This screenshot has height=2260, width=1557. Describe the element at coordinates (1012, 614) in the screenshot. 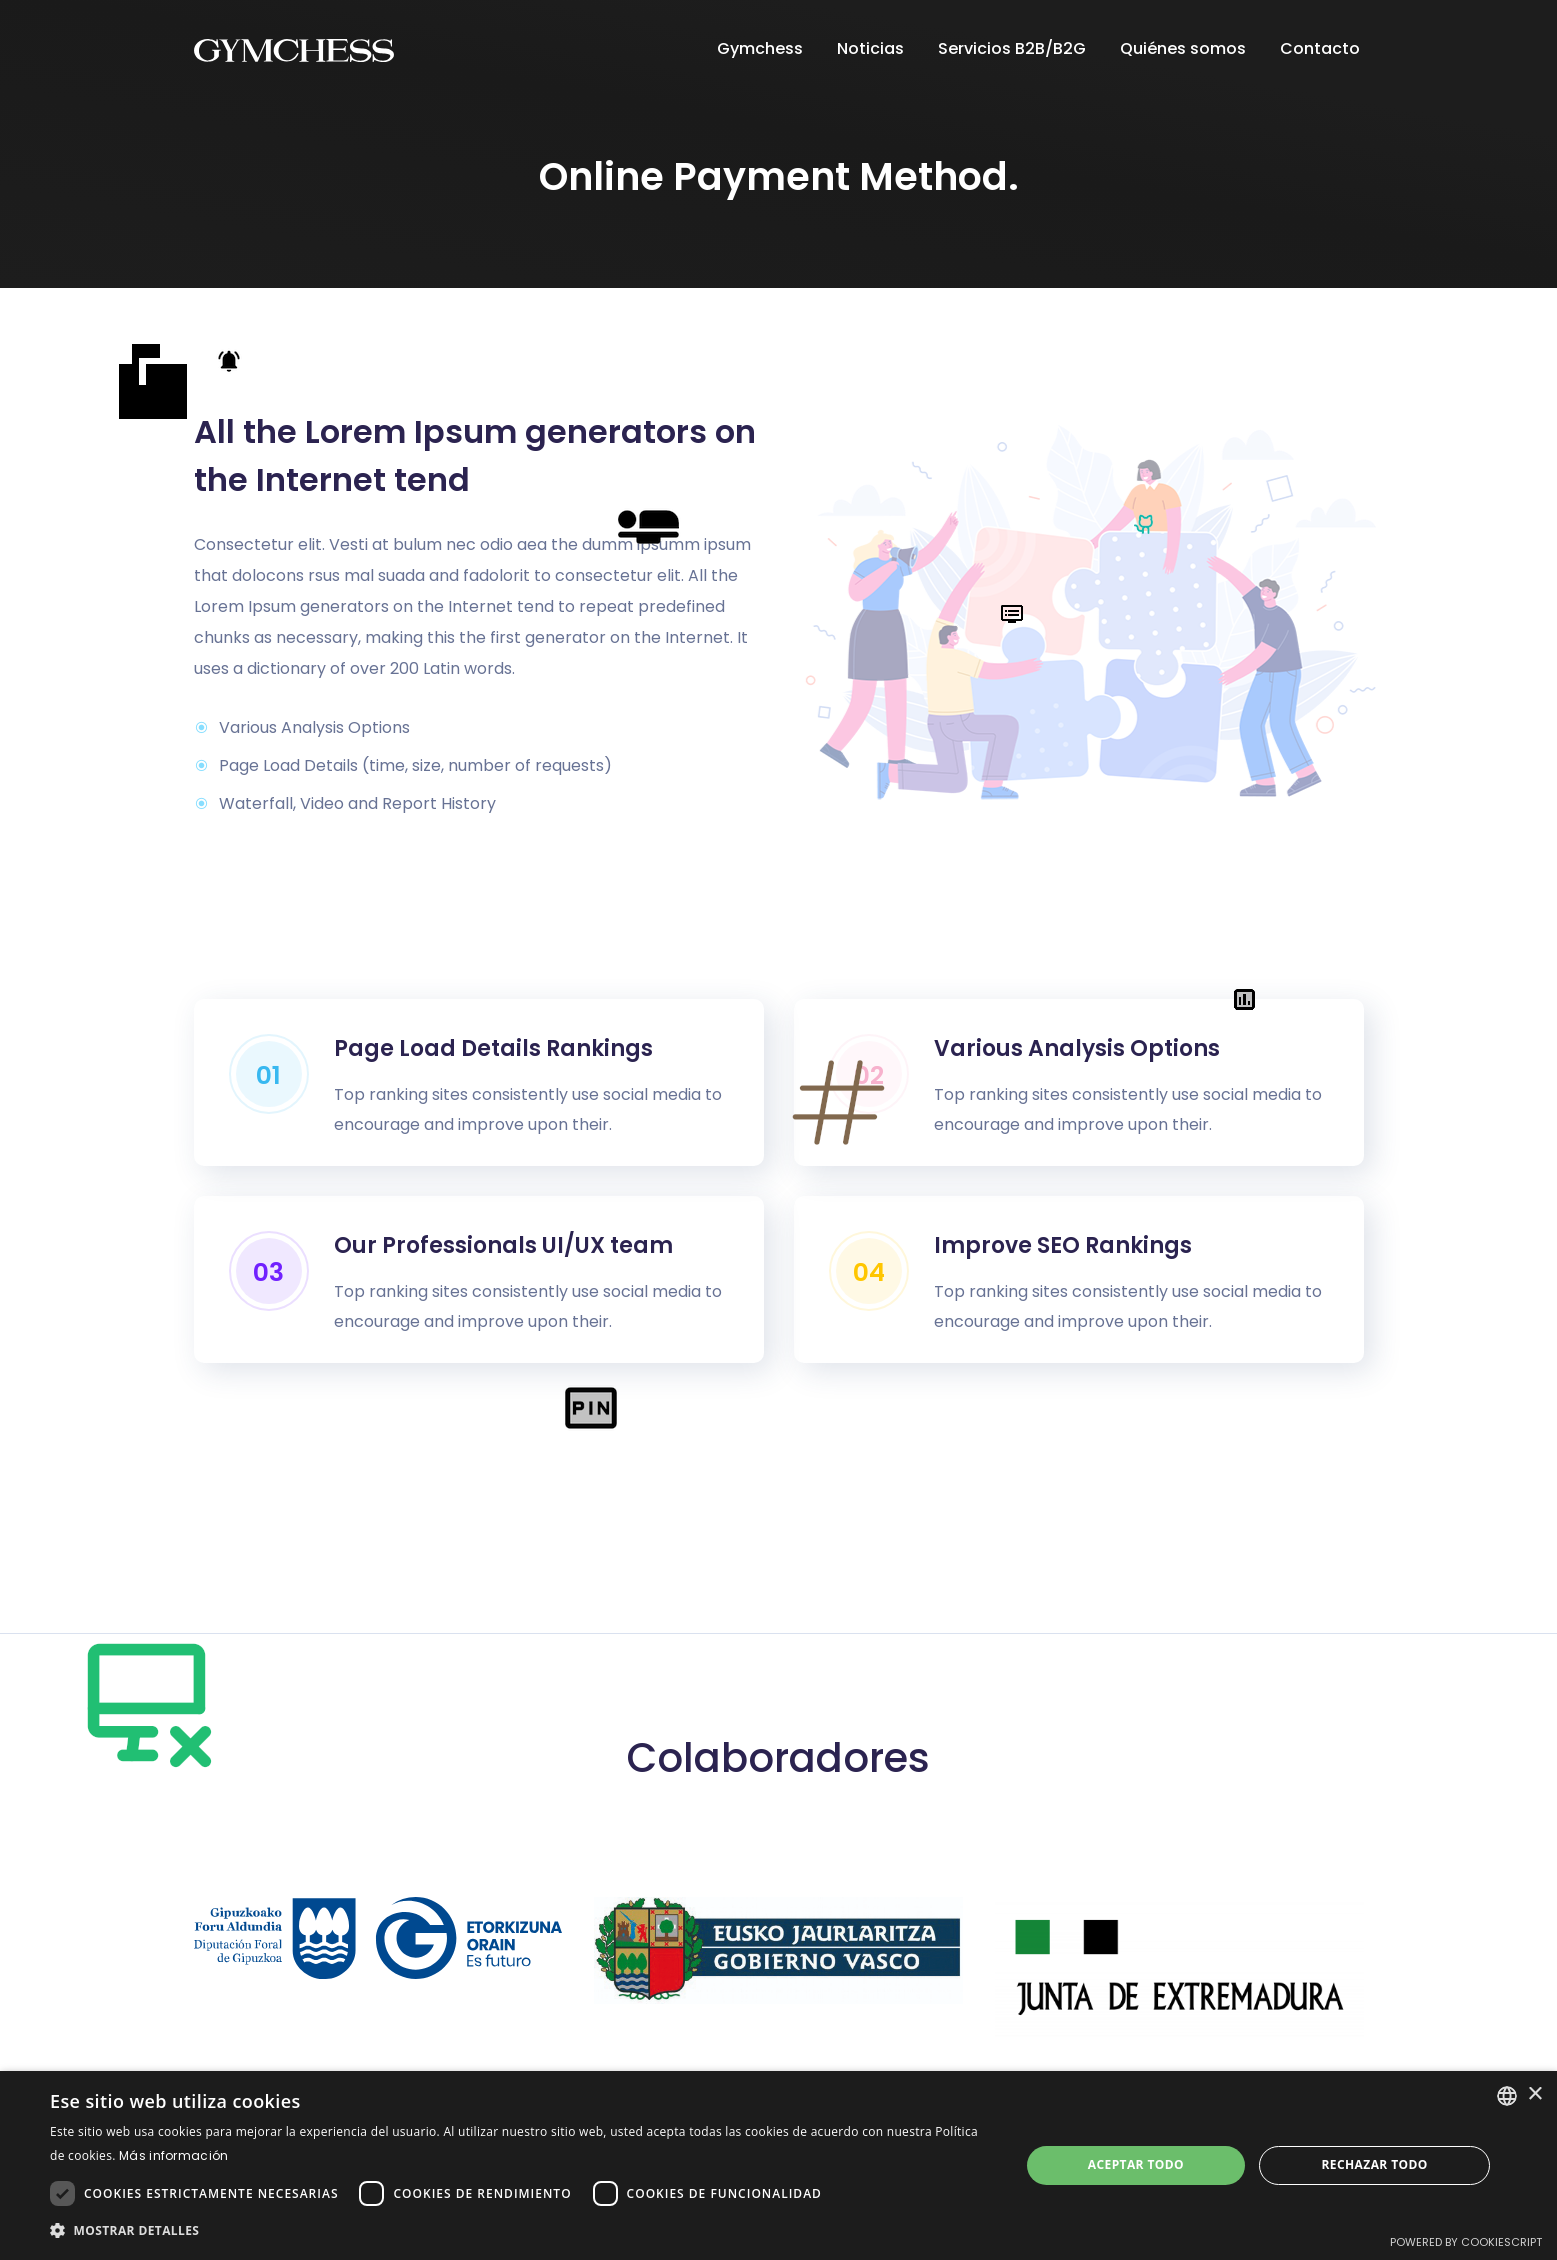

I see `access DVR or recorded content` at that location.